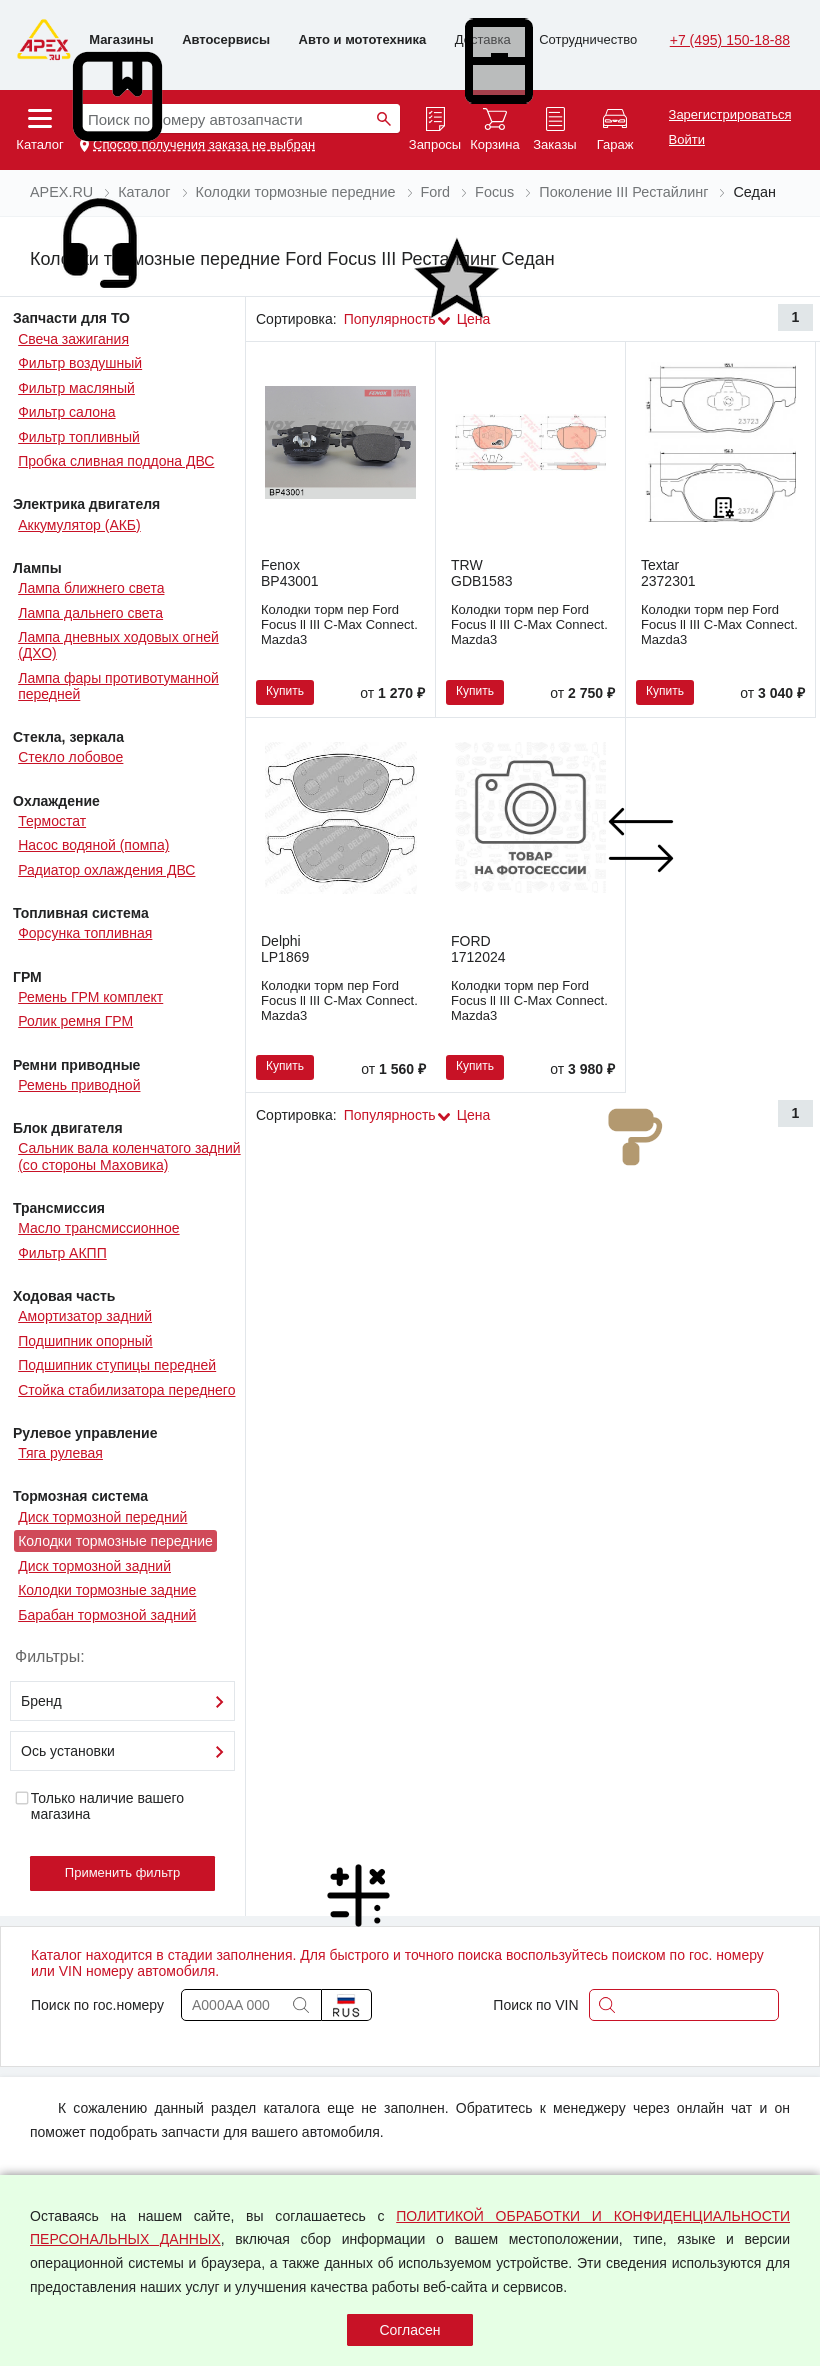 The height and width of the screenshot is (2366, 820). I want to click on view window sensor status, so click(499, 61).